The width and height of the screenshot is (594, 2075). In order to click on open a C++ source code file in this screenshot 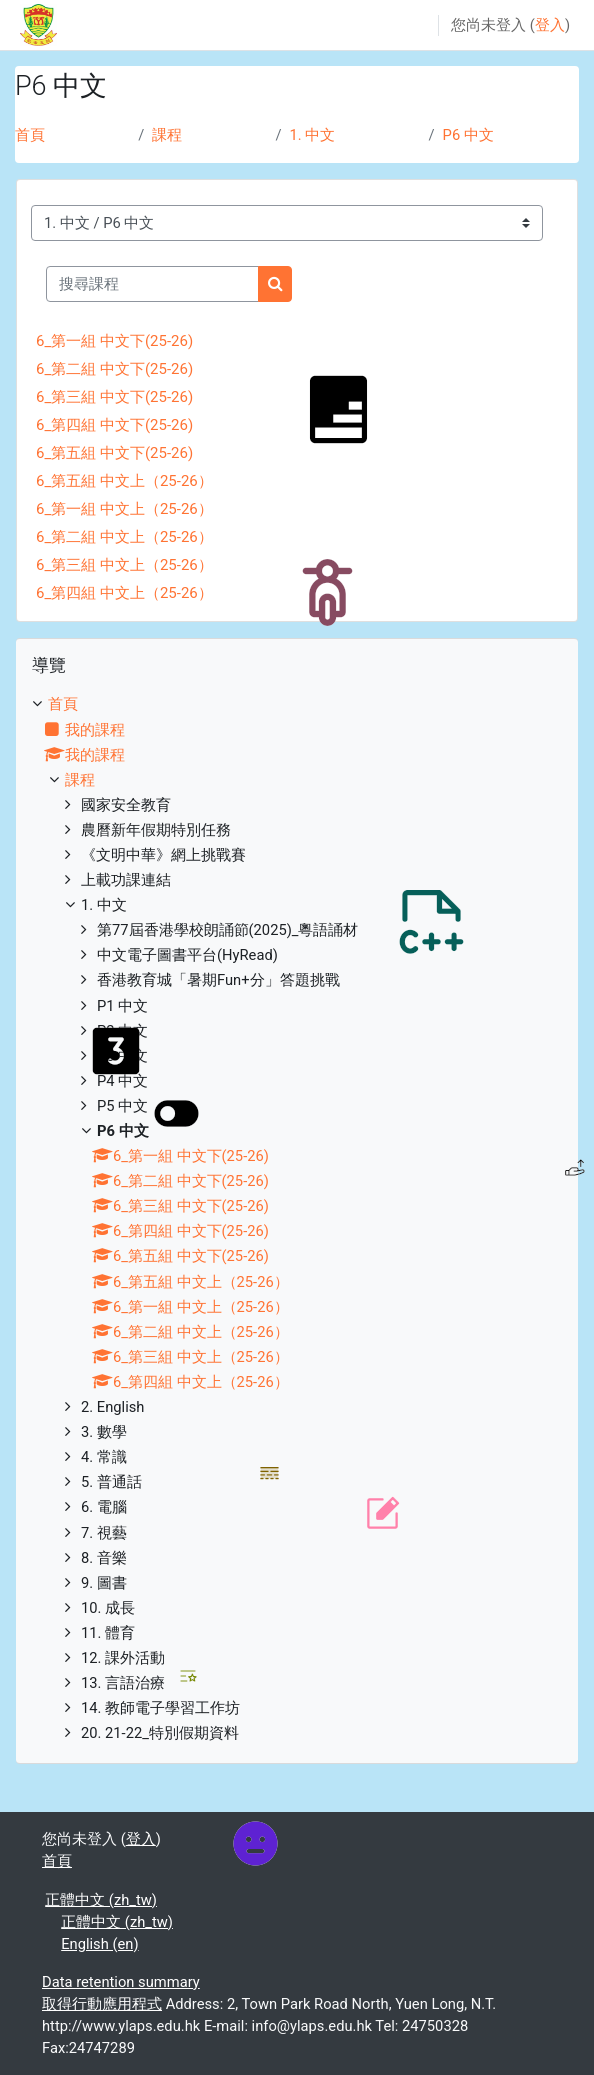, I will do `click(431, 924)`.